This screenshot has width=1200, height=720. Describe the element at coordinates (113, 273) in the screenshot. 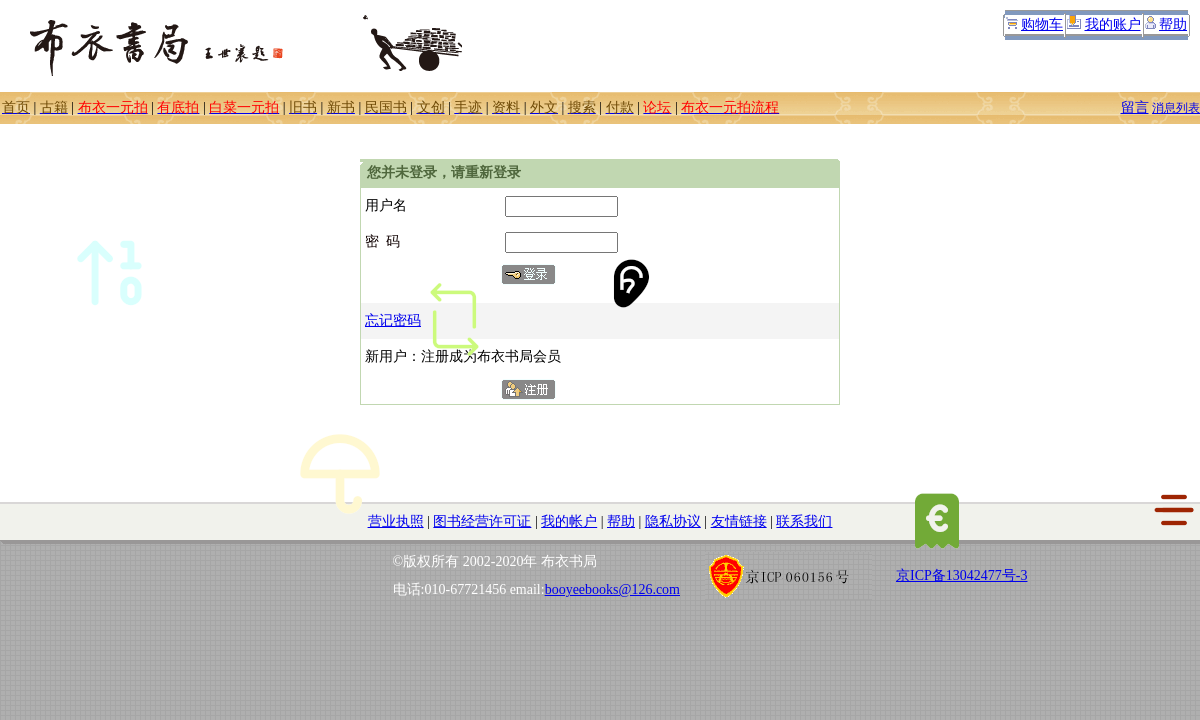

I see `sort numerically in descending order (high to low)` at that location.